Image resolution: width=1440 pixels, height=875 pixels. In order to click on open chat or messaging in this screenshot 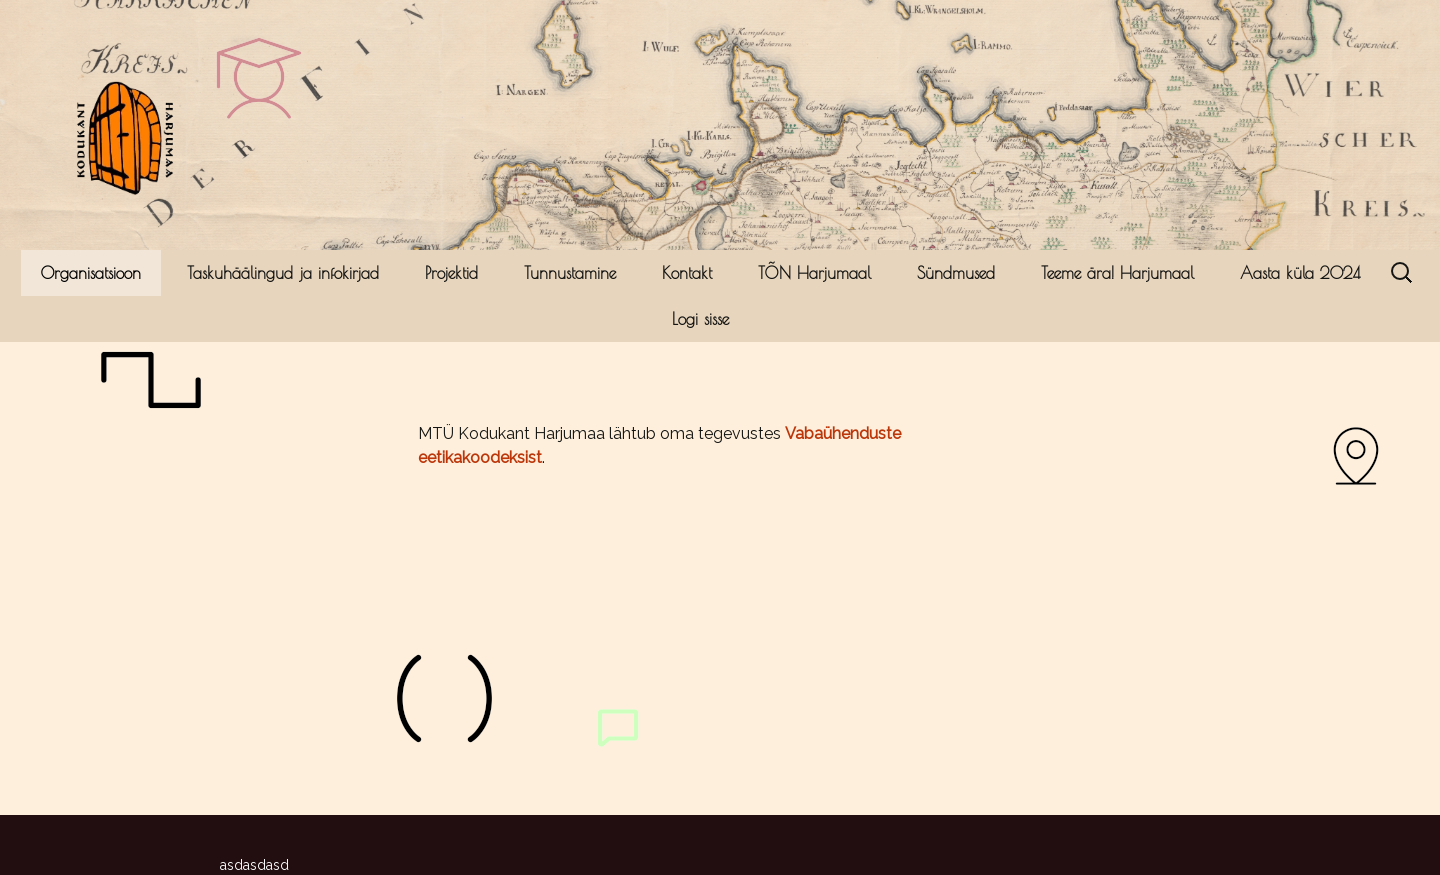, I will do `click(618, 725)`.